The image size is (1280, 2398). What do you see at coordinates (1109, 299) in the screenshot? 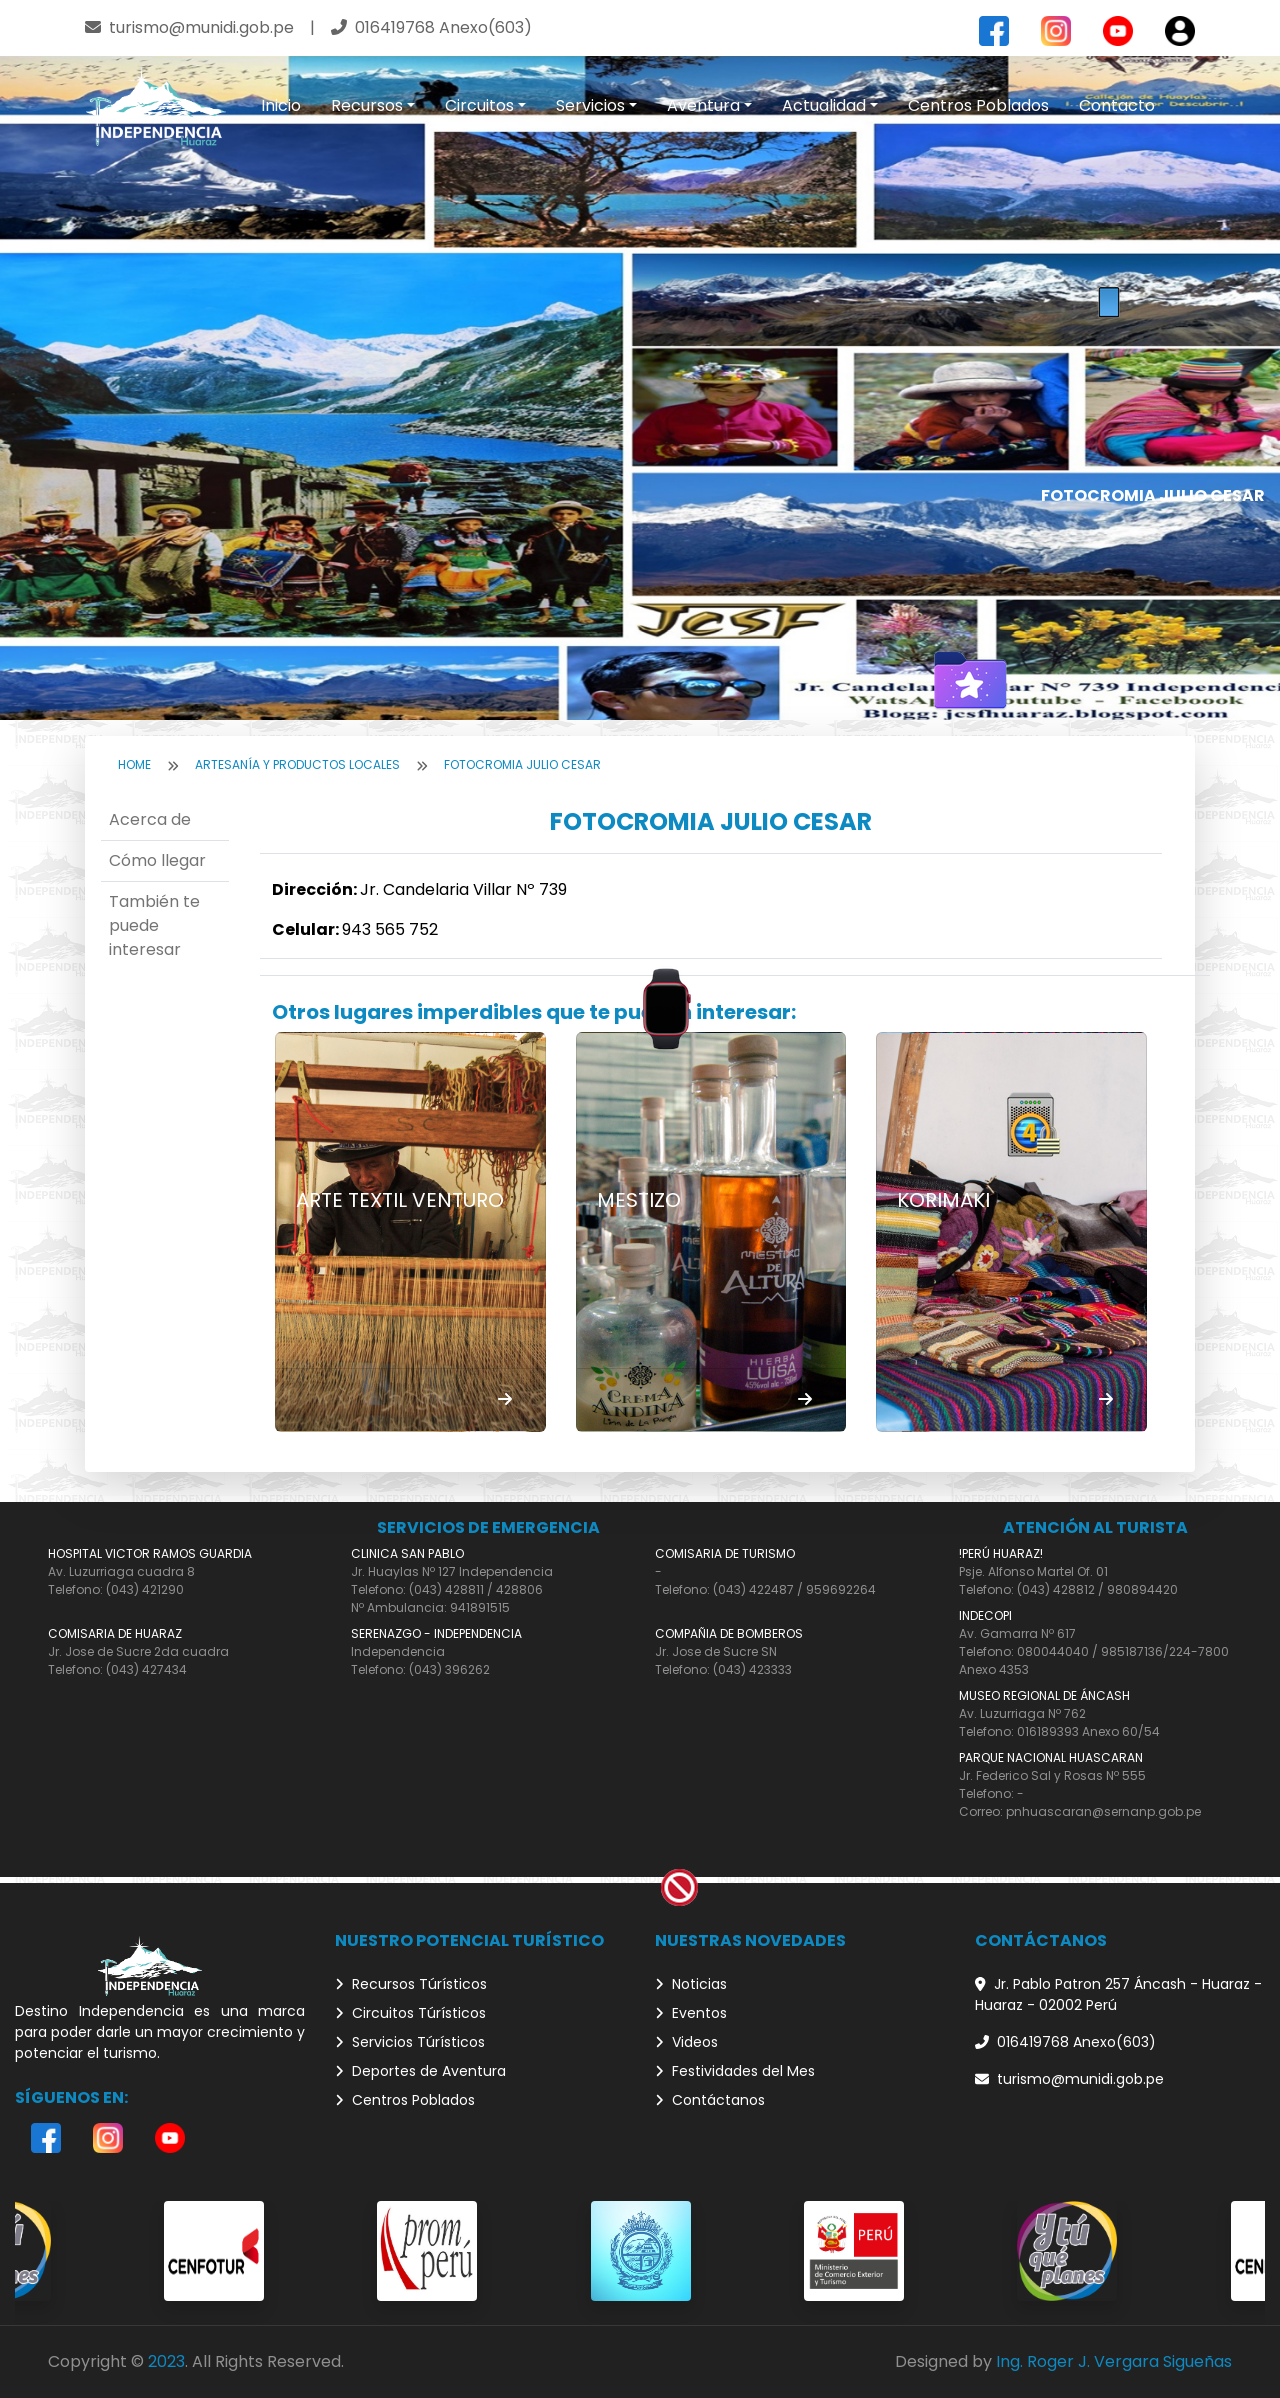
I see `iPad Mini device icon` at bounding box center [1109, 299].